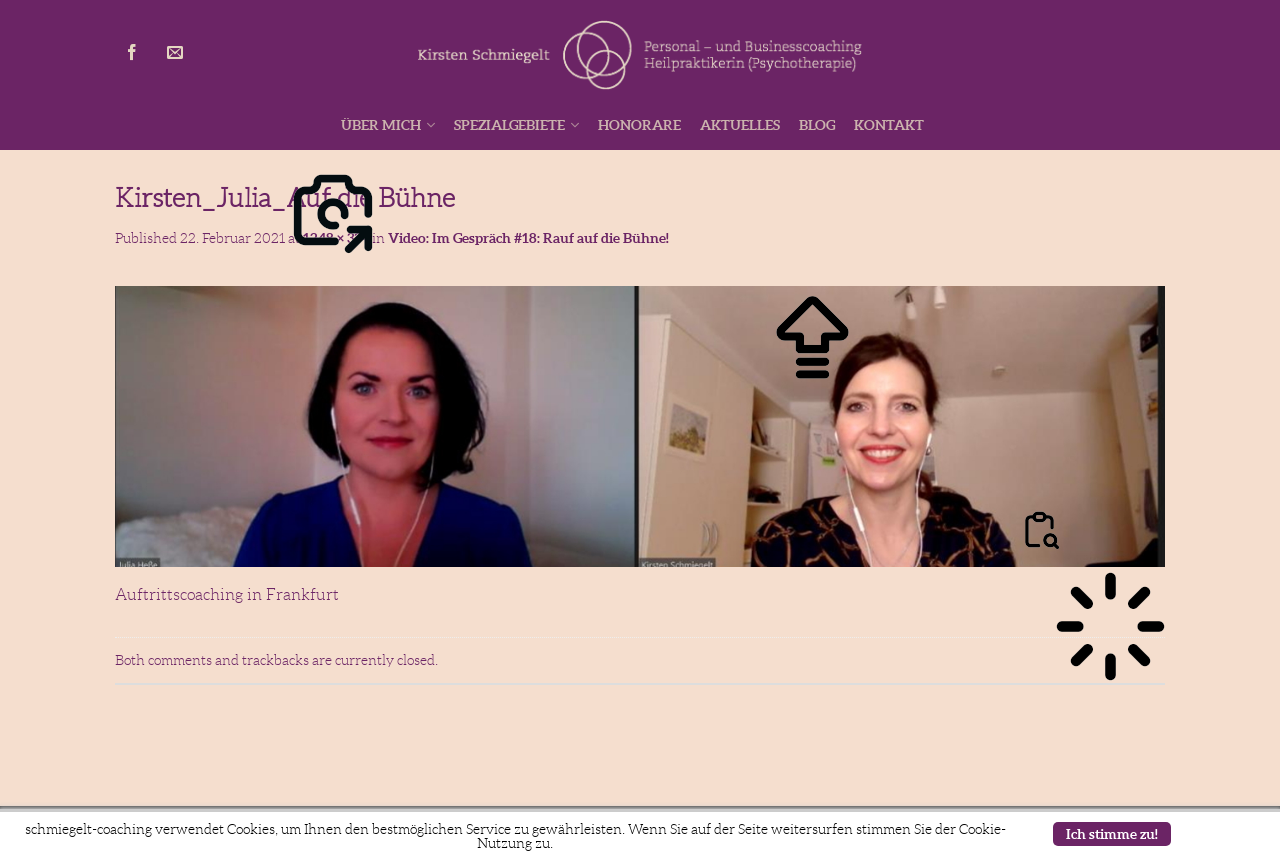 The width and height of the screenshot is (1280, 860). I want to click on upload multiple files or items, so click(812, 336).